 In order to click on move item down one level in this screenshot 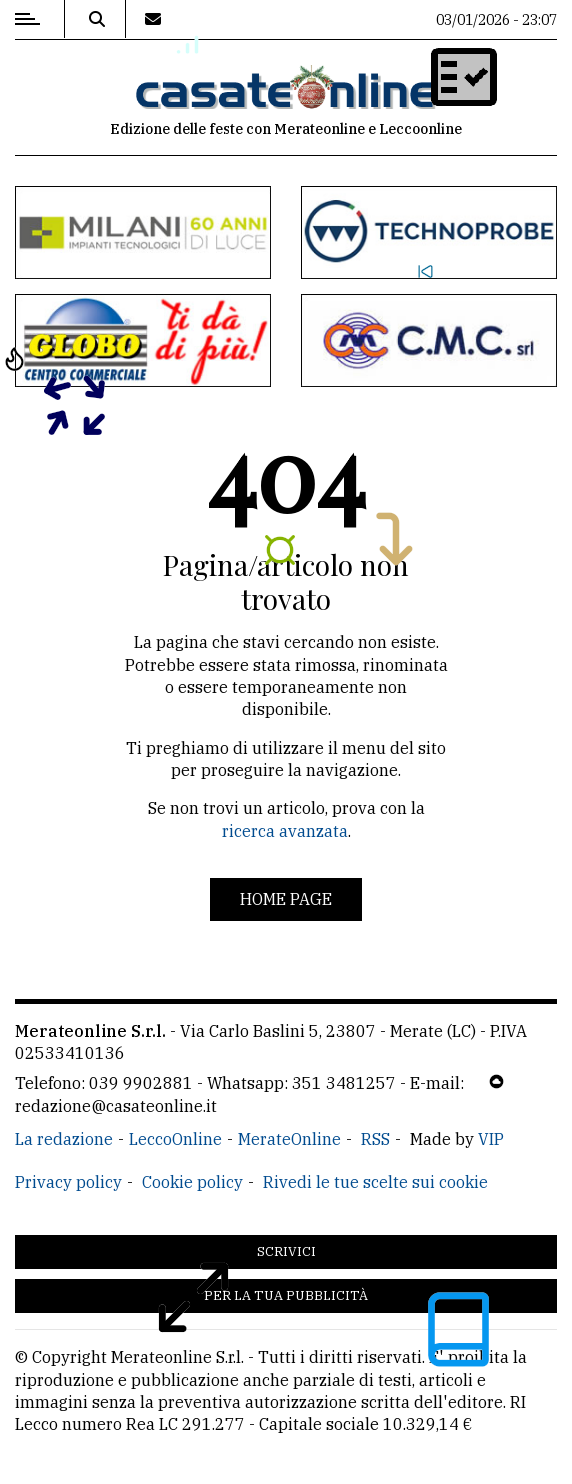, I will do `click(396, 539)`.